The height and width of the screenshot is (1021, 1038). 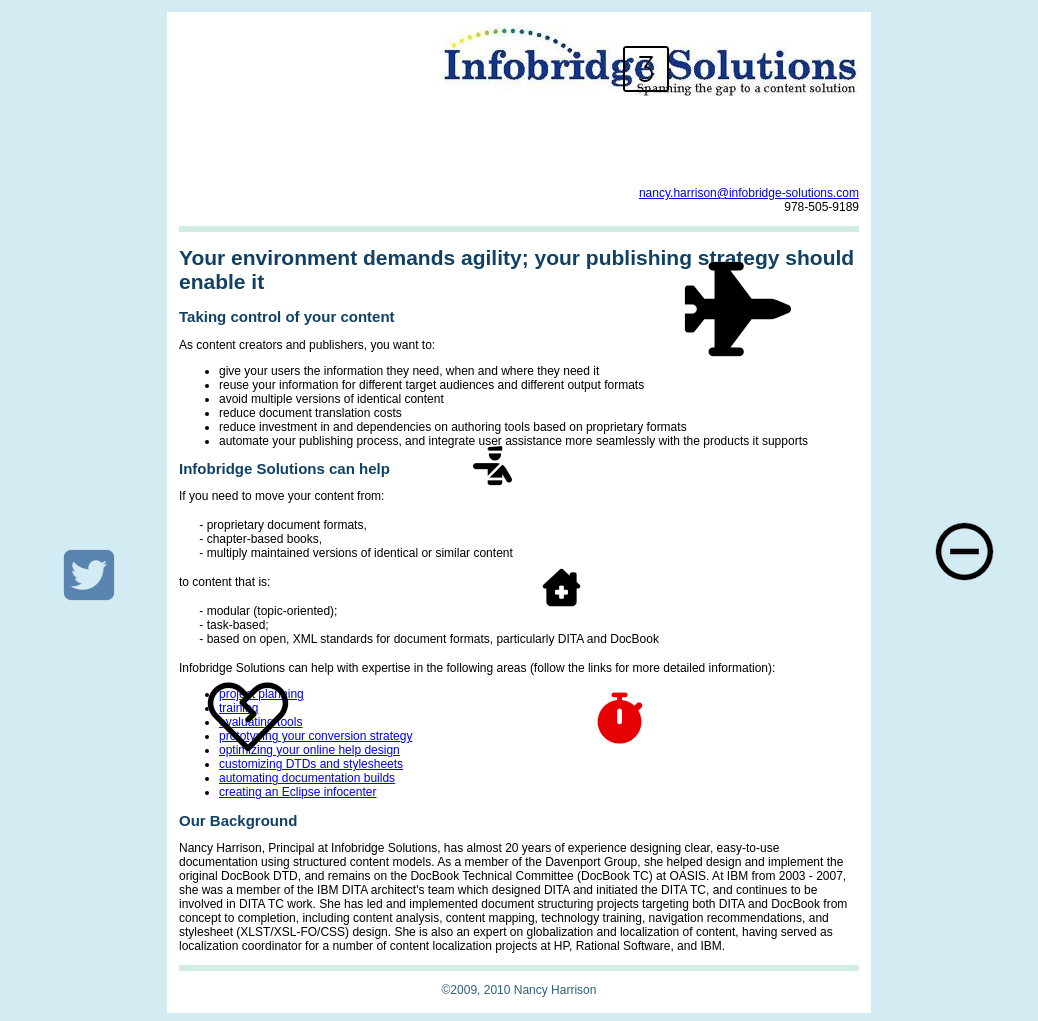 What do you see at coordinates (964, 551) in the screenshot?
I see `remove an item from a list` at bounding box center [964, 551].